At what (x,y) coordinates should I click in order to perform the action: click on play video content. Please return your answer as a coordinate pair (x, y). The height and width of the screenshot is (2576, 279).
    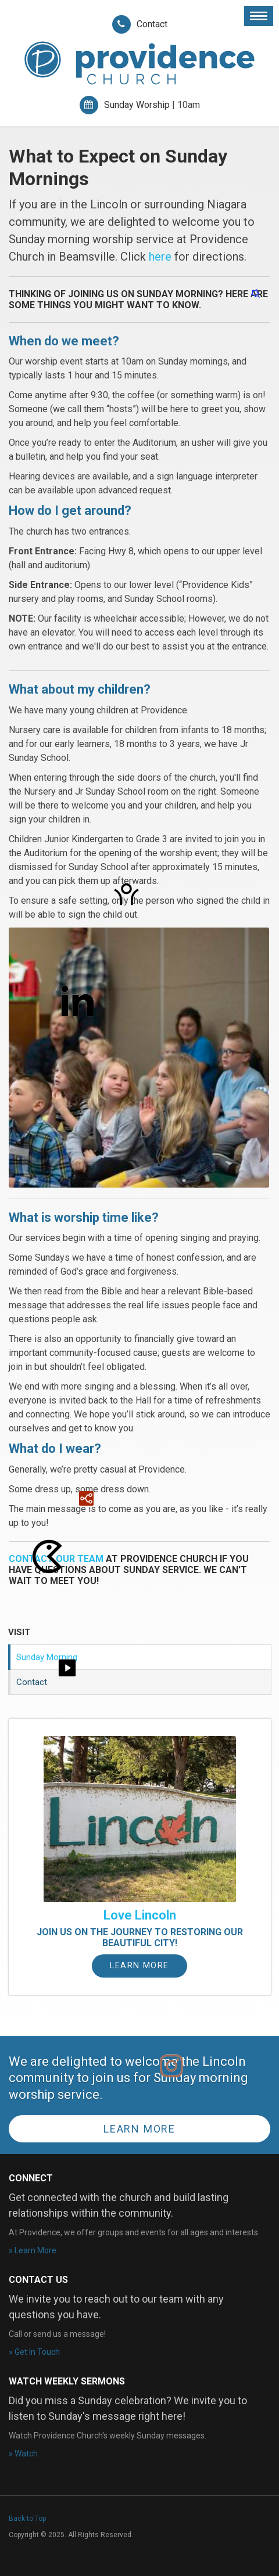
    Looking at the image, I should click on (67, 1668).